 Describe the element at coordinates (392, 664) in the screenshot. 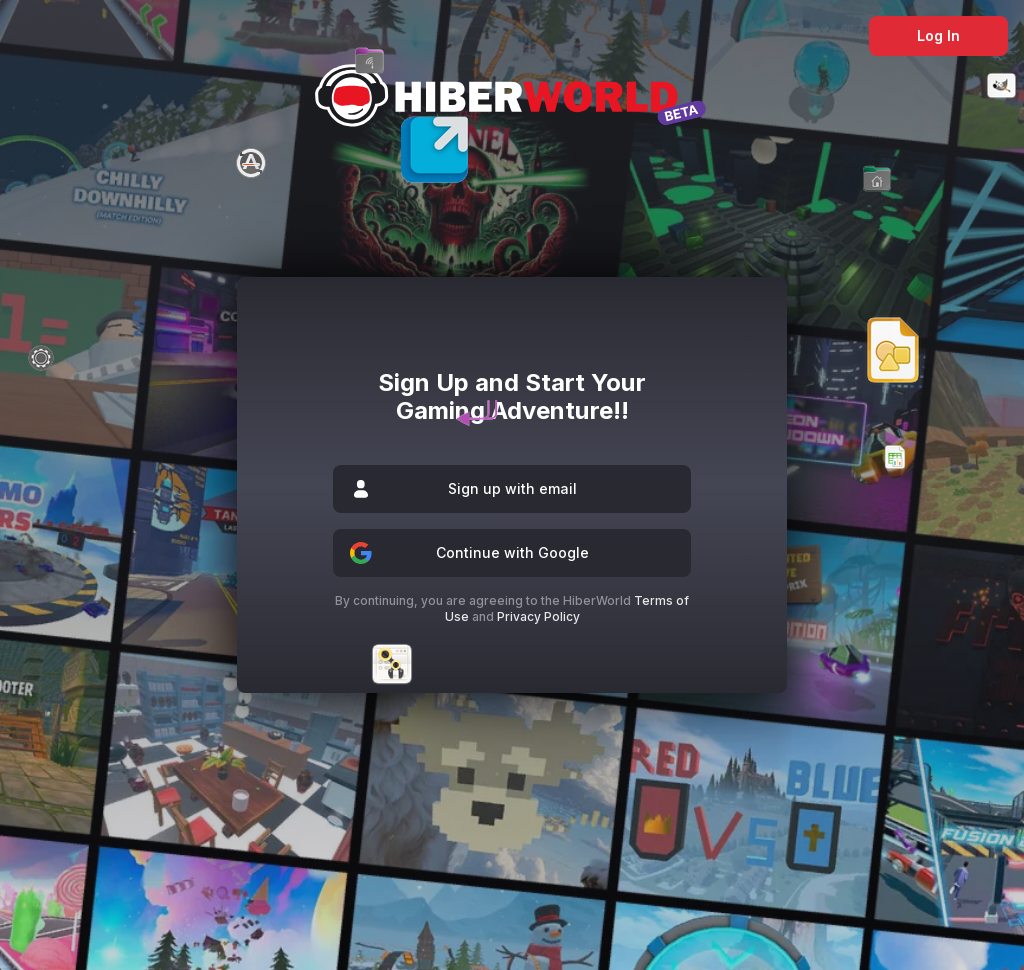

I see `open gnome builder development environment` at that location.